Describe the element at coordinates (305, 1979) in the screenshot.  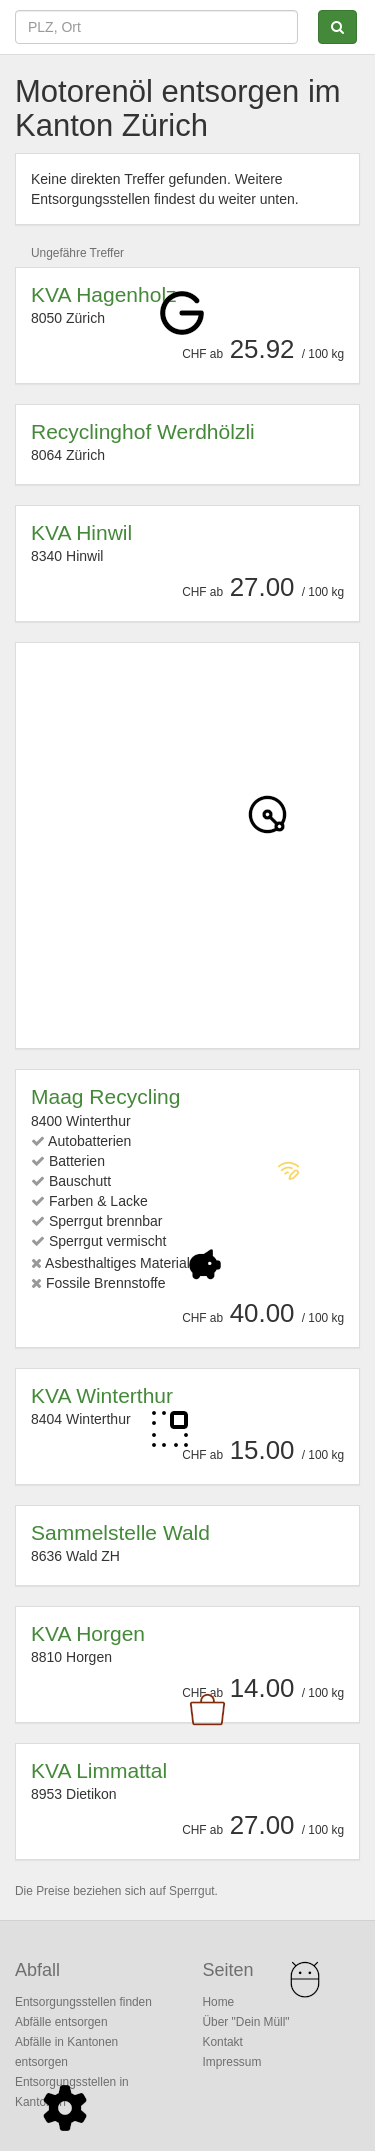
I see `android device or system settings` at that location.